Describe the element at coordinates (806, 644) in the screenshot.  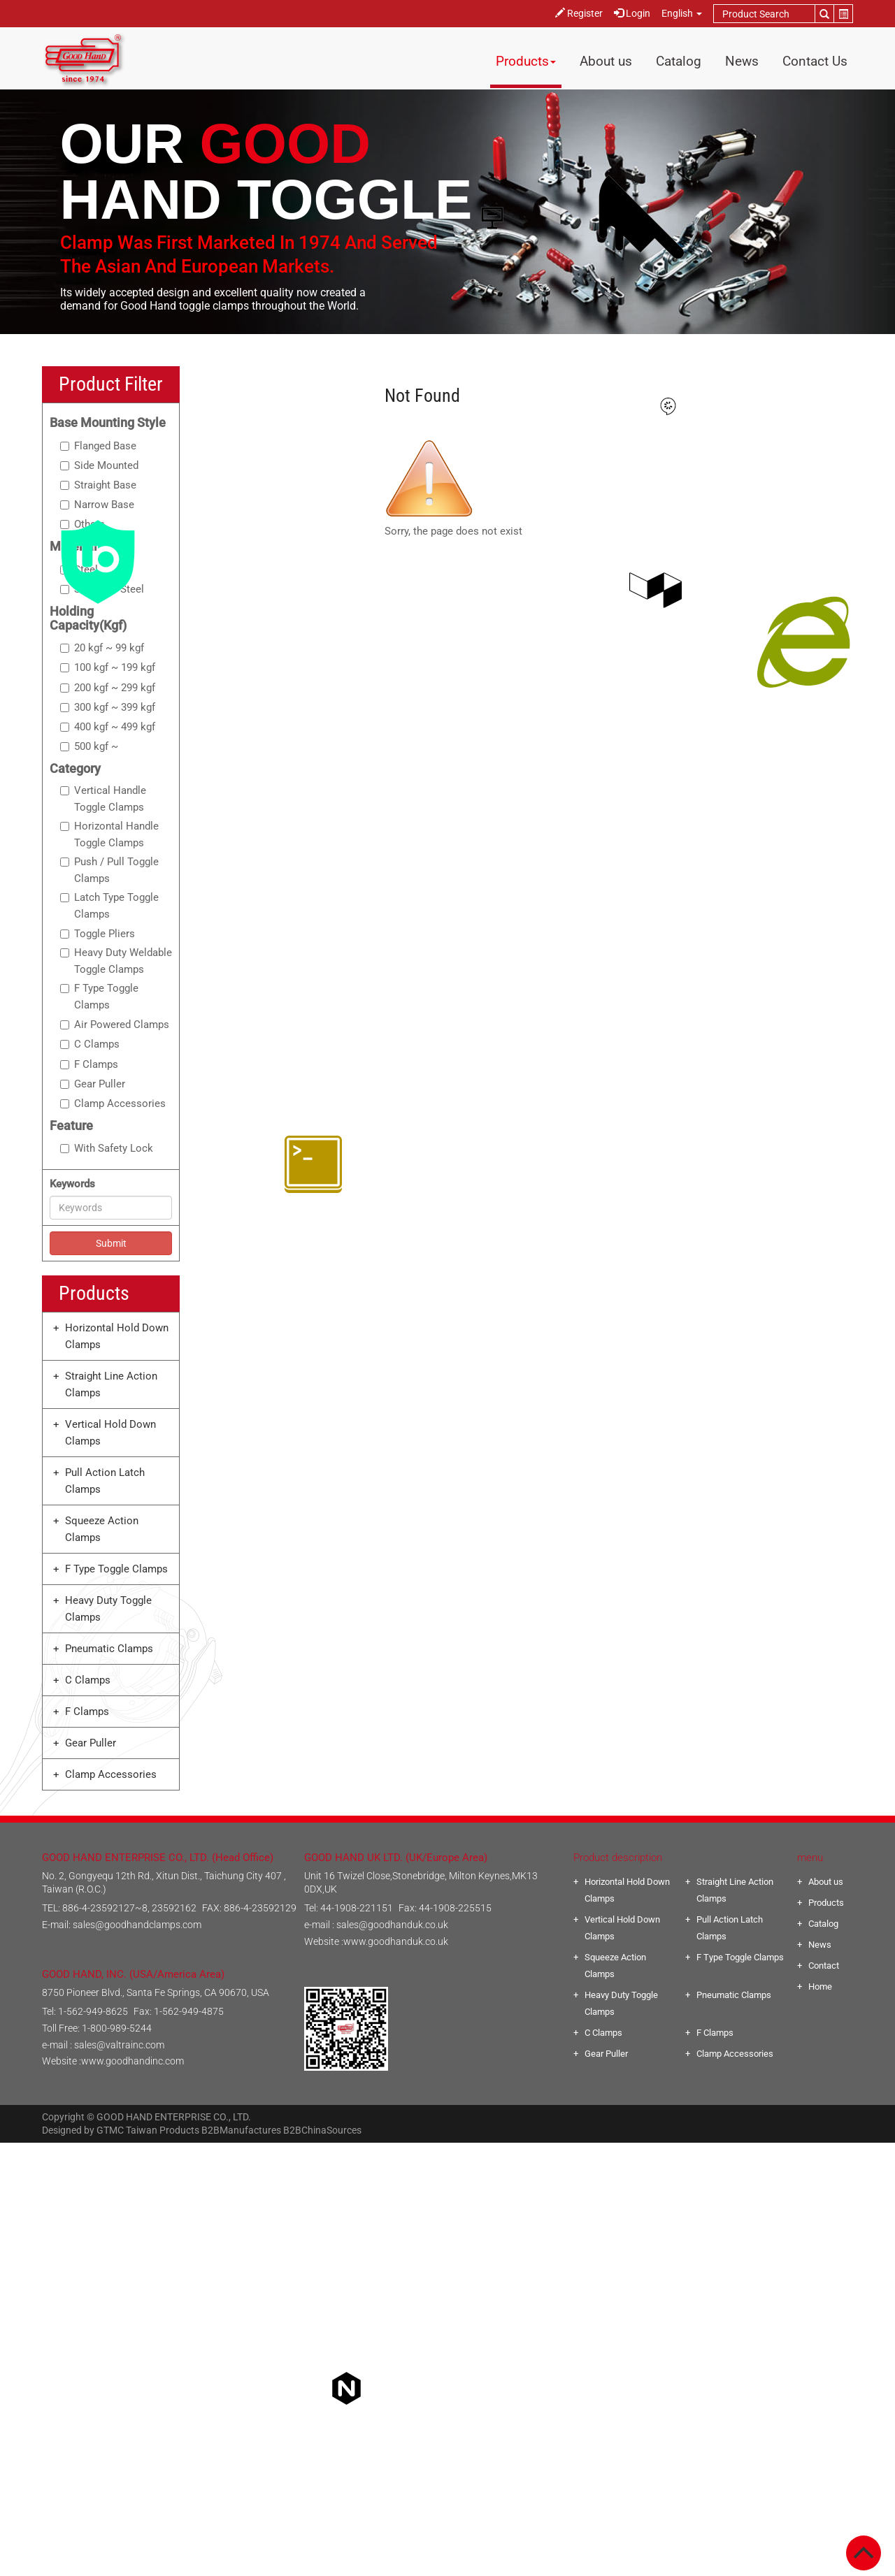
I see `open link in internet explorer` at that location.